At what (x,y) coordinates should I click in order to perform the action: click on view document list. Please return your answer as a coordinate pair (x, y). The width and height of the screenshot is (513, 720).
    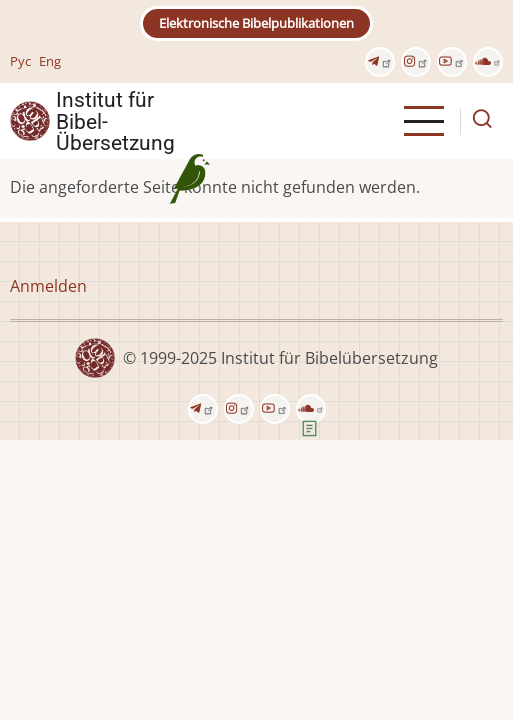
    Looking at the image, I should click on (309, 428).